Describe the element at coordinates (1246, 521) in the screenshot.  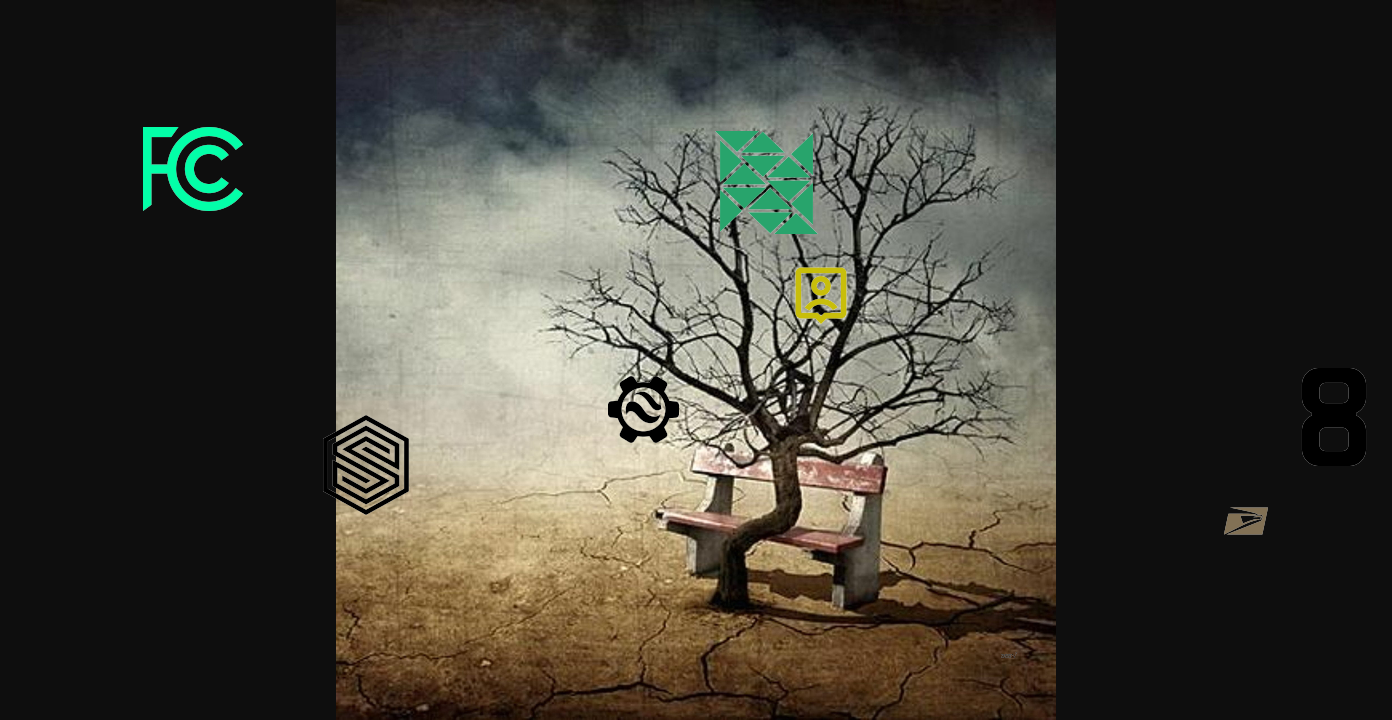
I see `united states postal service logo` at that location.